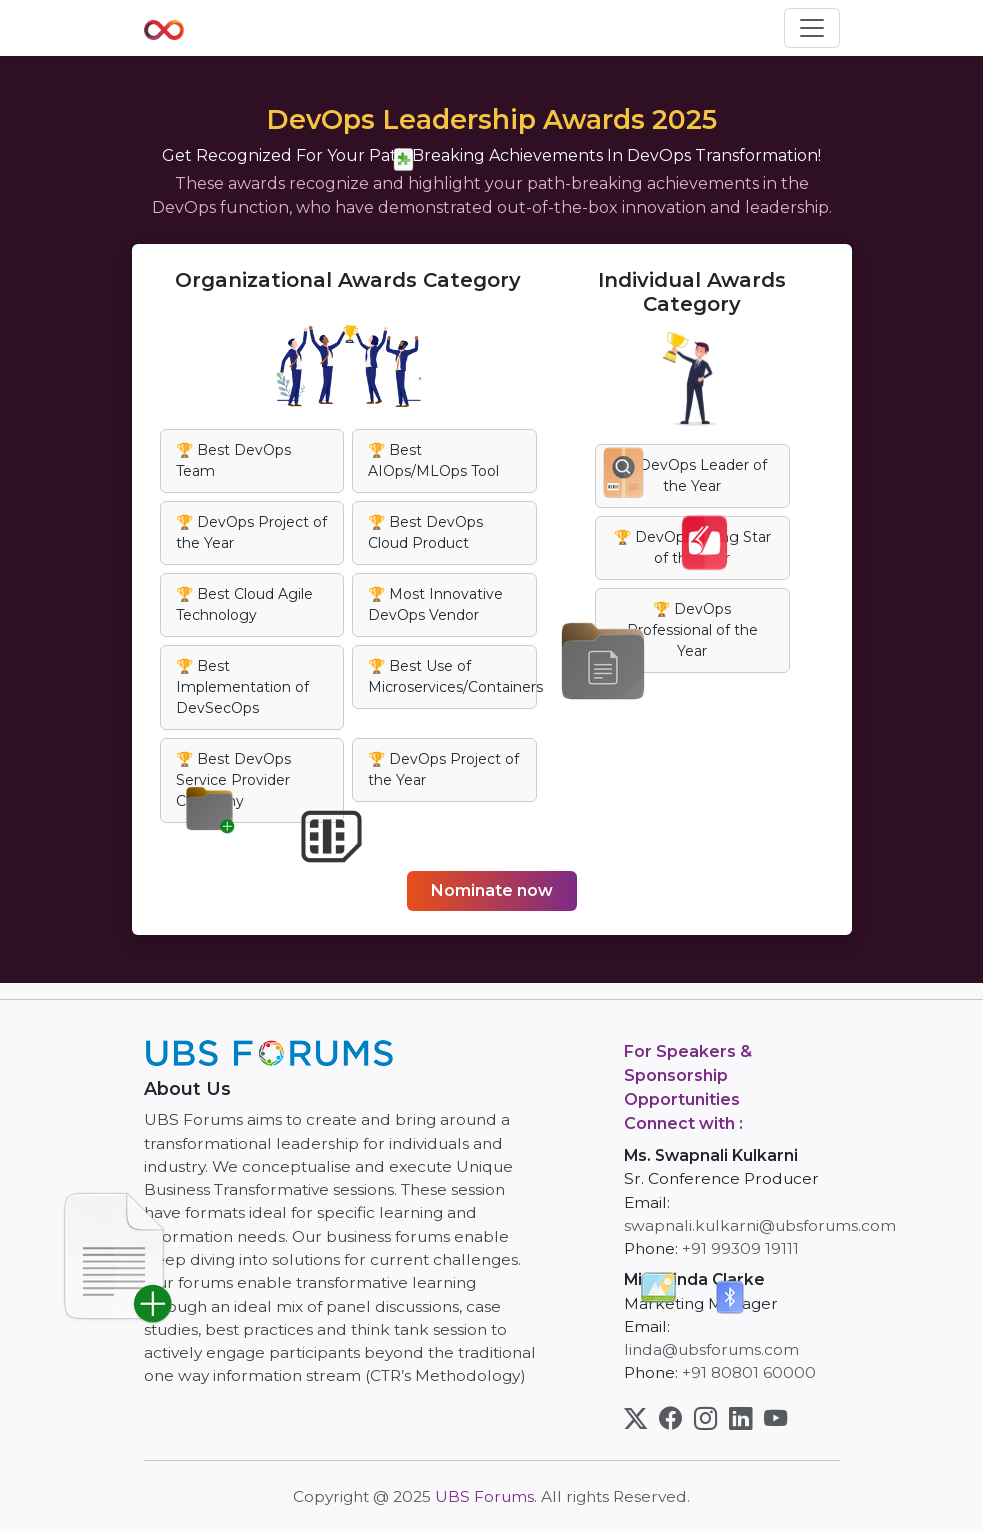 This screenshot has height=1532, width=983. What do you see at coordinates (331, 836) in the screenshot?
I see `indicates sim card status or settings` at bounding box center [331, 836].